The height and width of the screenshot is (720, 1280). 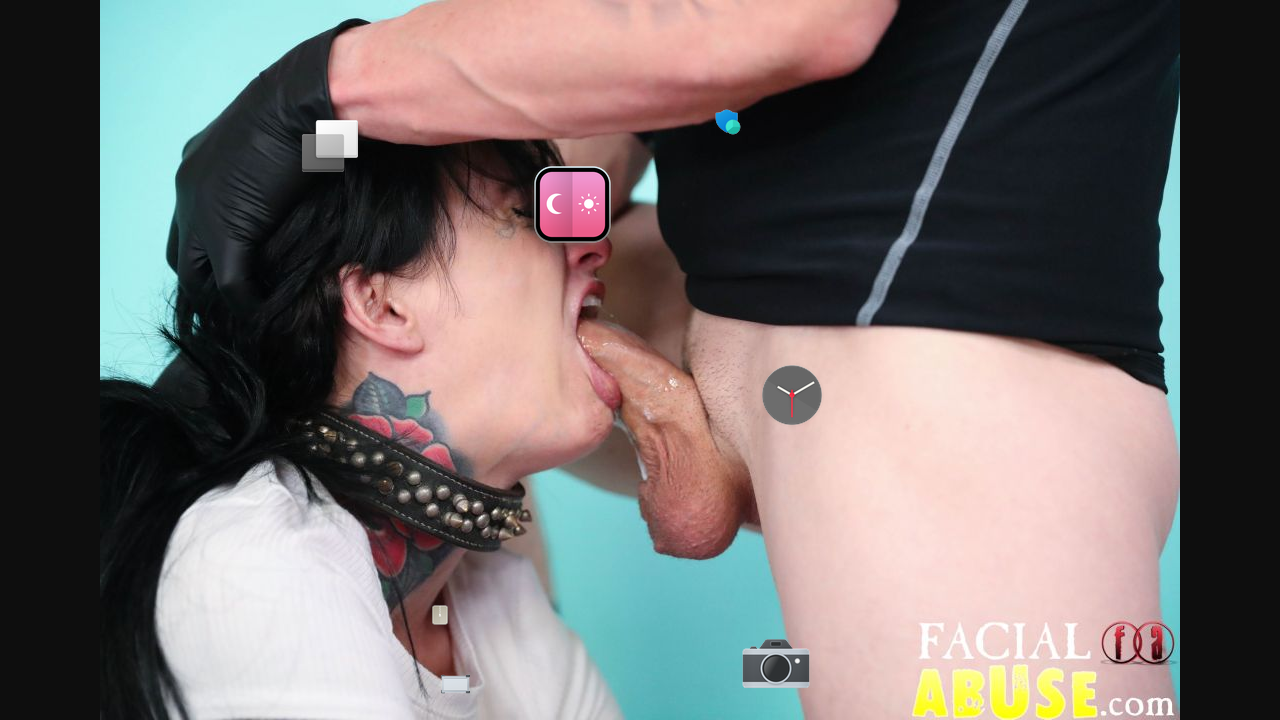 I want to click on open the clock app, so click(x=792, y=395).